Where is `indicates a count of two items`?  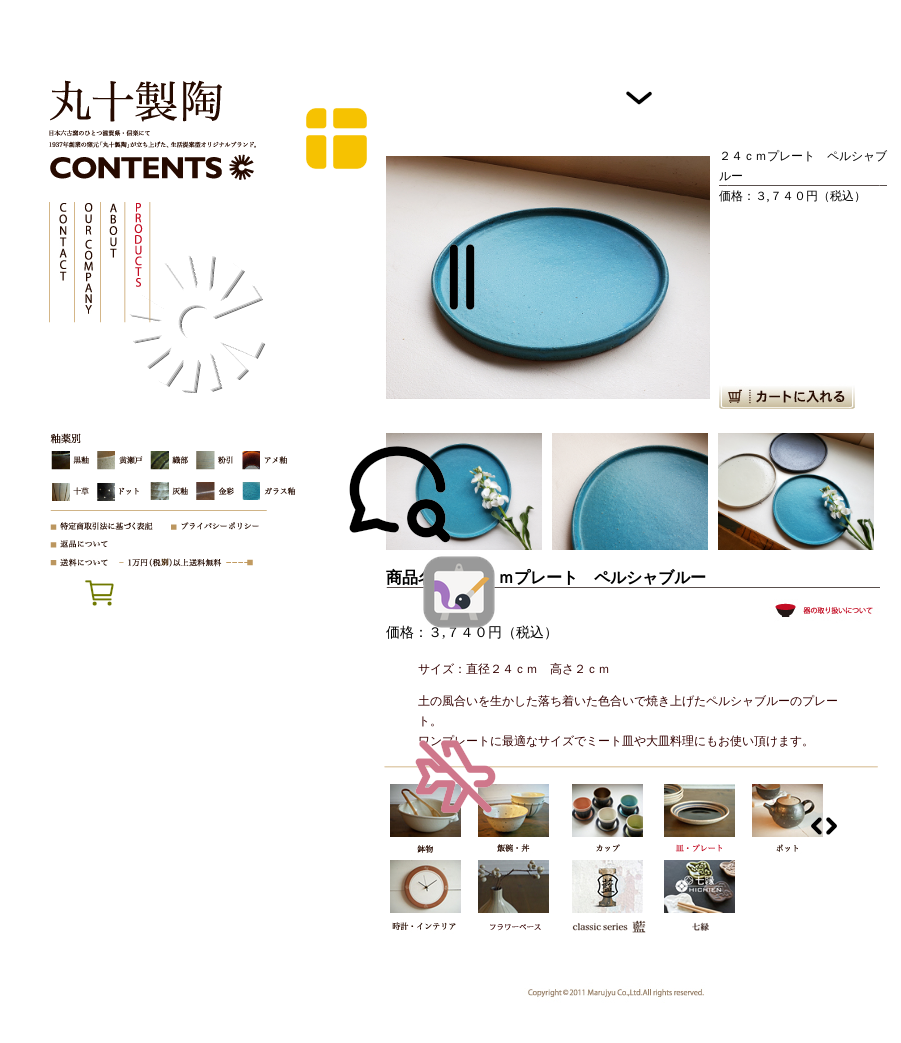
indicates a count of two items is located at coordinates (462, 277).